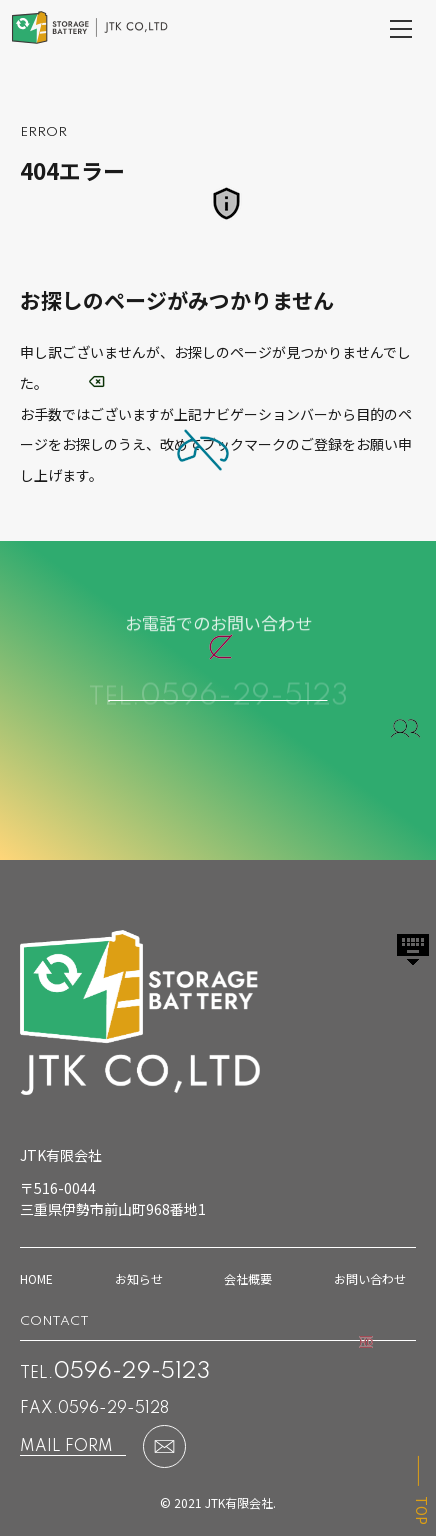 The height and width of the screenshot is (1536, 436). I want to click on delete the previous character, so click(96, 381).